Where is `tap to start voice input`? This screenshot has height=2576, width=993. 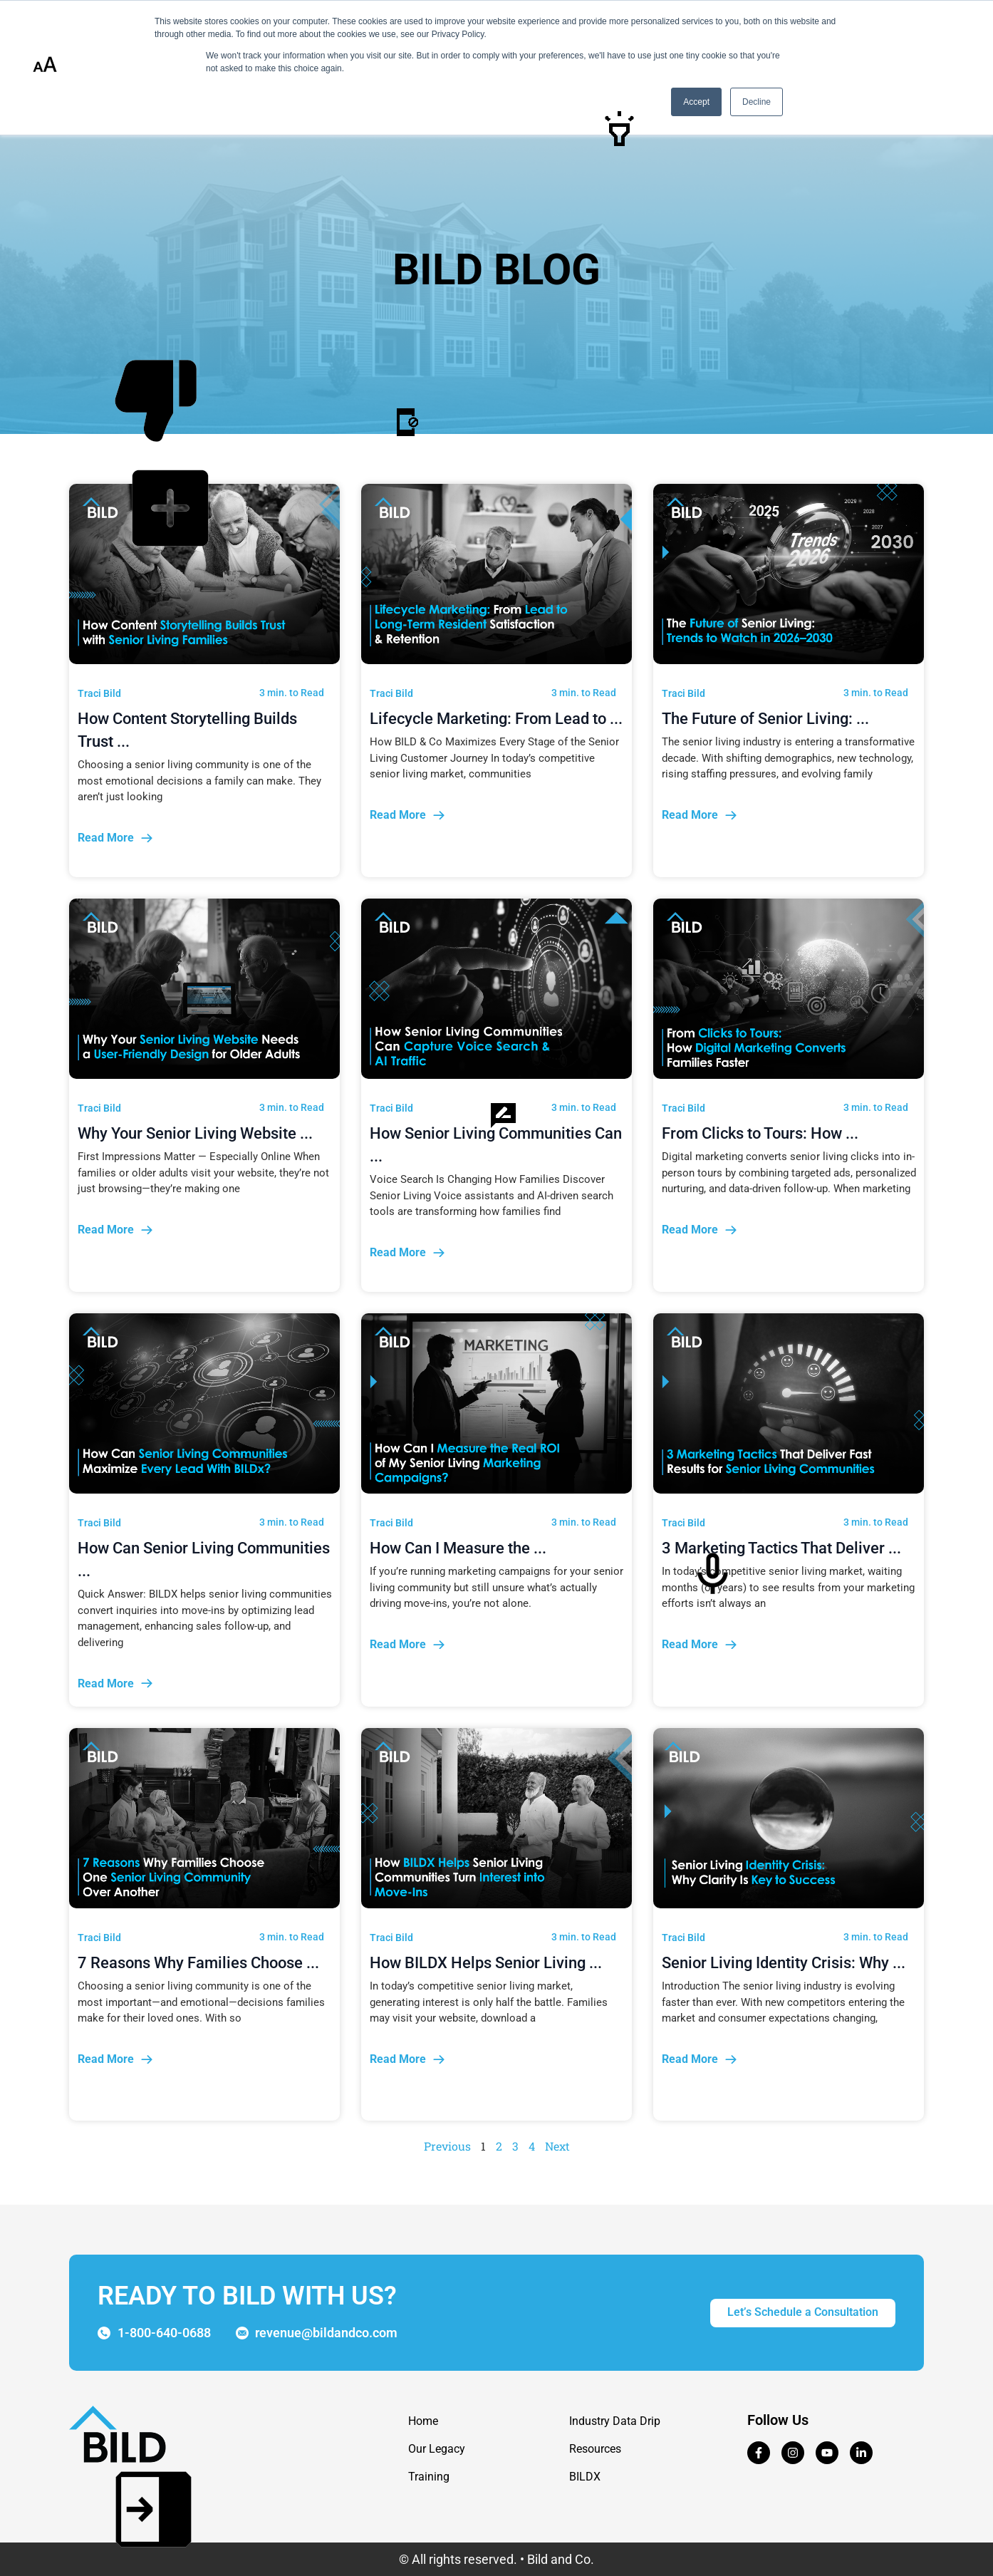
tap to start voice input is located at coordinates (712, 1574).